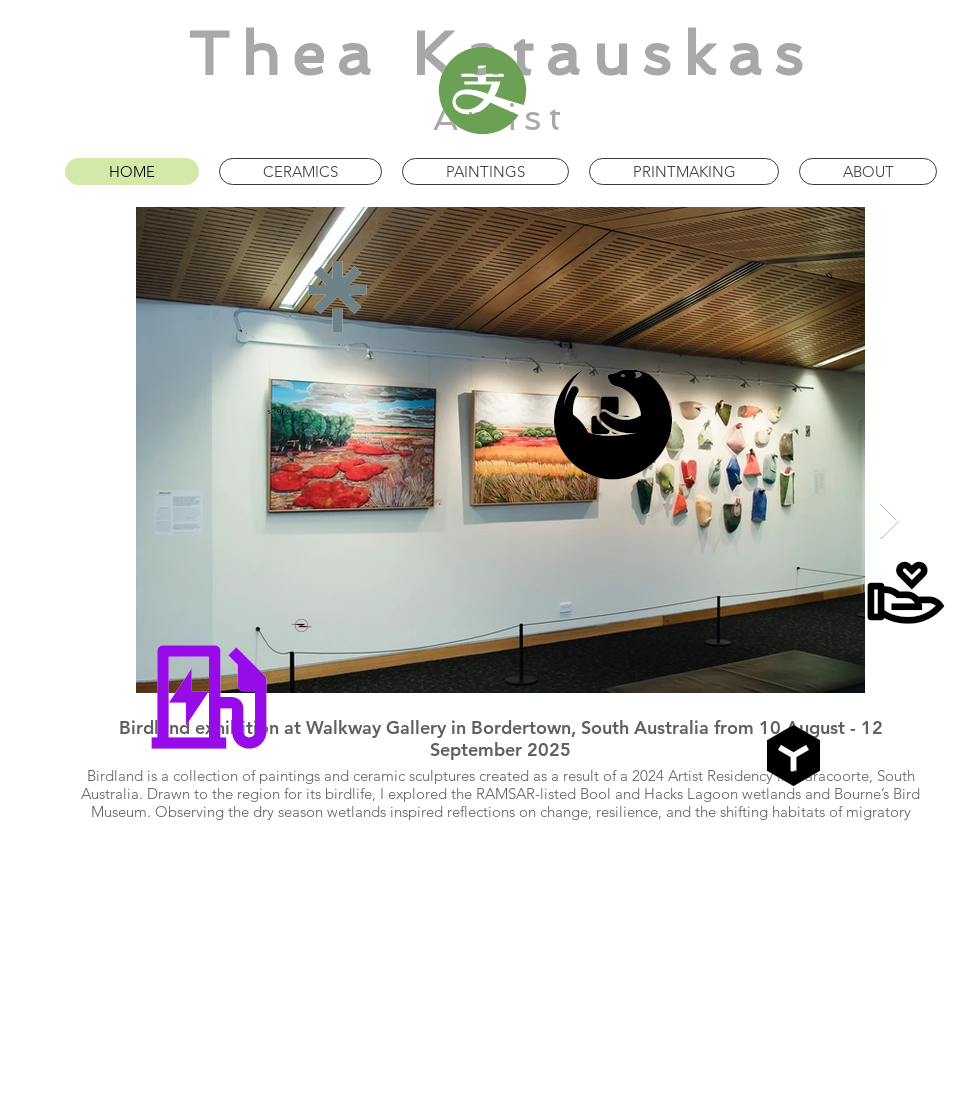  What do you see at coordinates (337, 296) in the screenshot?
I see `visit linktree profile` at bounding box center [337, 296].